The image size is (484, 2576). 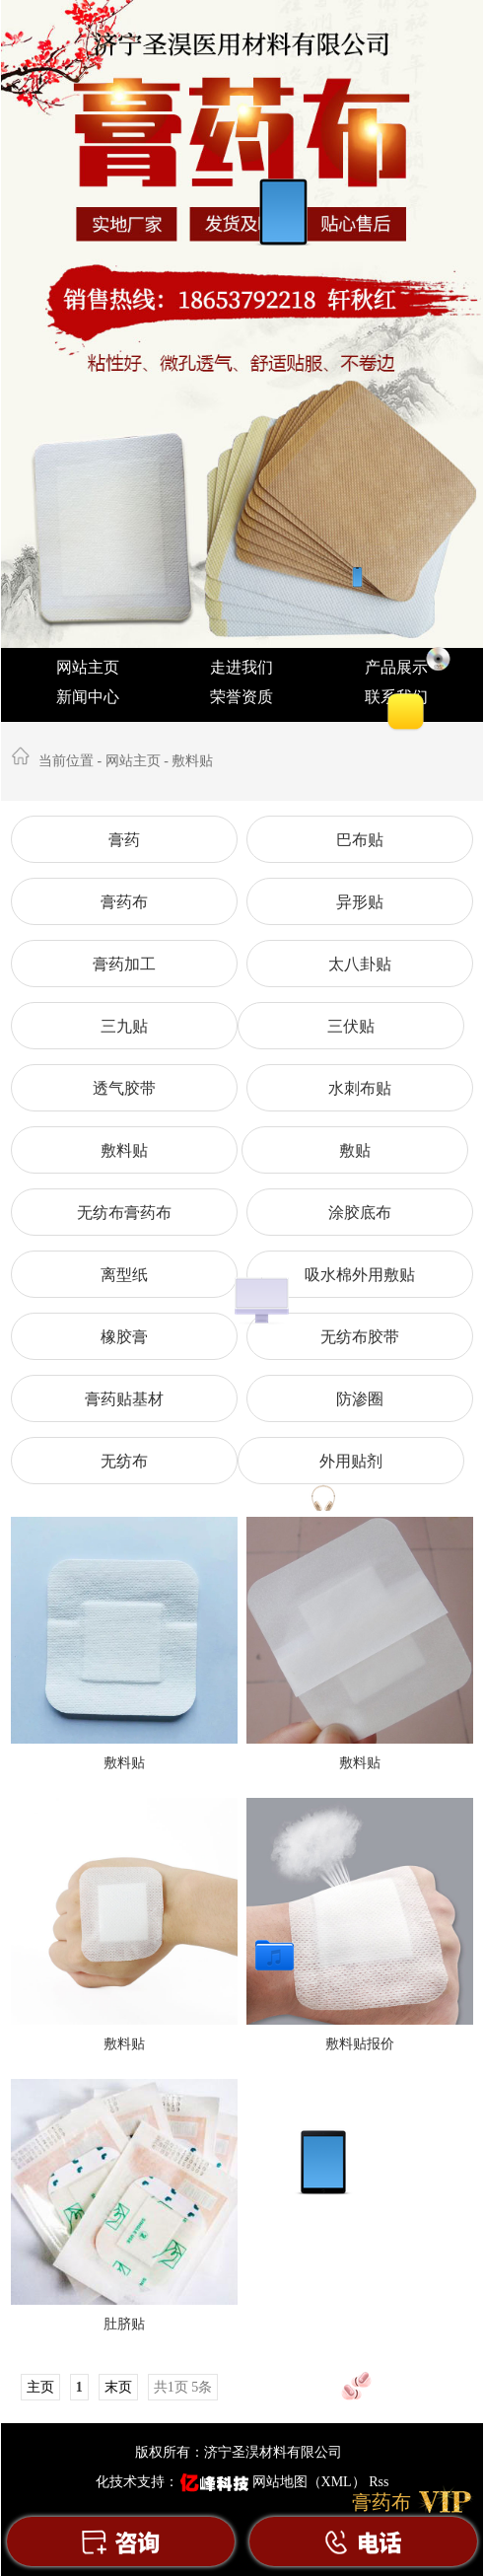 What do you see at coordinates (357, 577) in the screenshot?
I see `iPhone 15 device icon` at bounding box center [357, 577].